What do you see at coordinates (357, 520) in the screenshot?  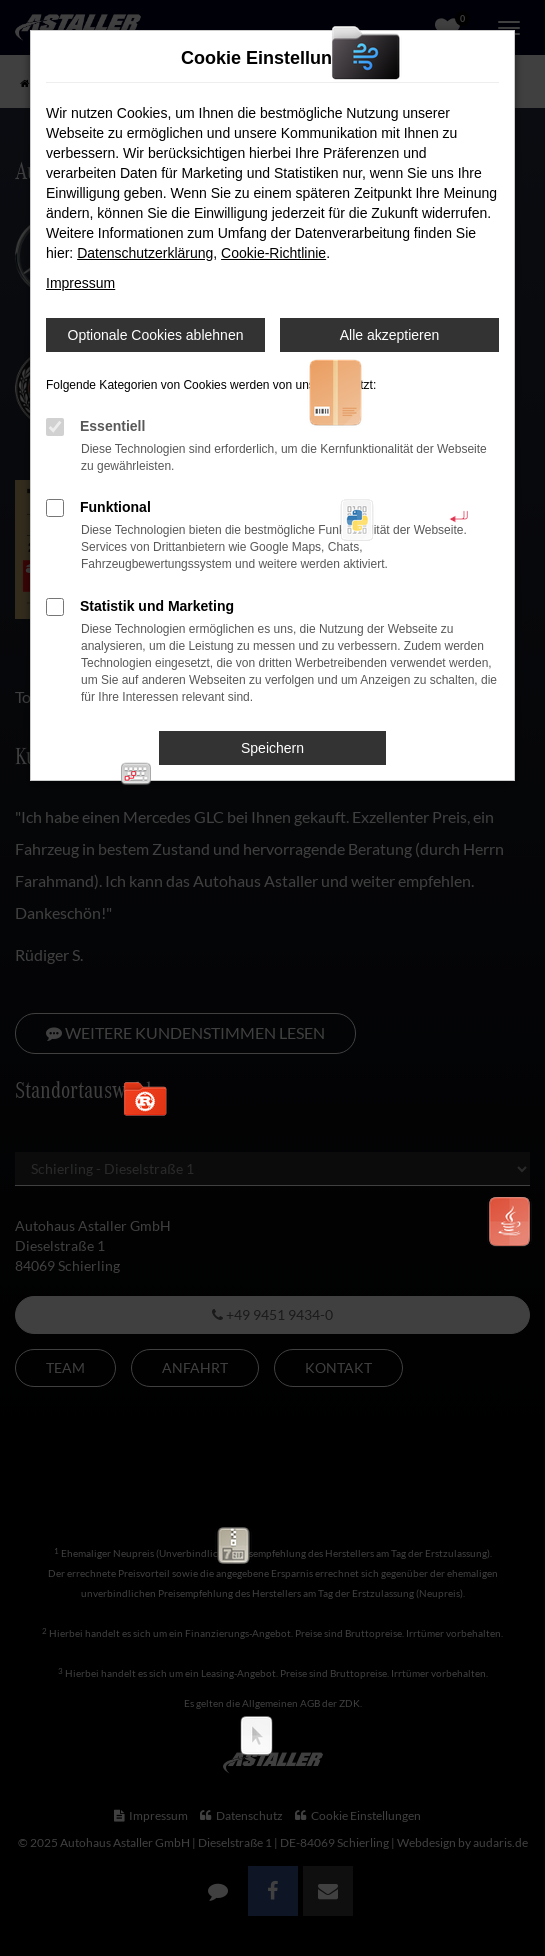 I see `python bytecode file (.pyc)` at bounding box center [357, 520].